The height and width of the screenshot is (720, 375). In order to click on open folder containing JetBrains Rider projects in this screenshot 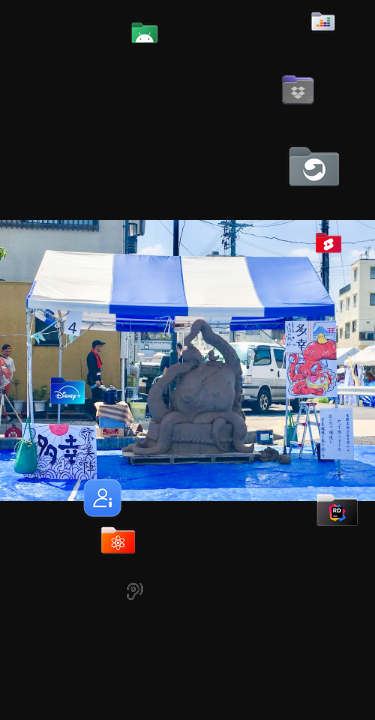, I will do `click(337, 511)`.